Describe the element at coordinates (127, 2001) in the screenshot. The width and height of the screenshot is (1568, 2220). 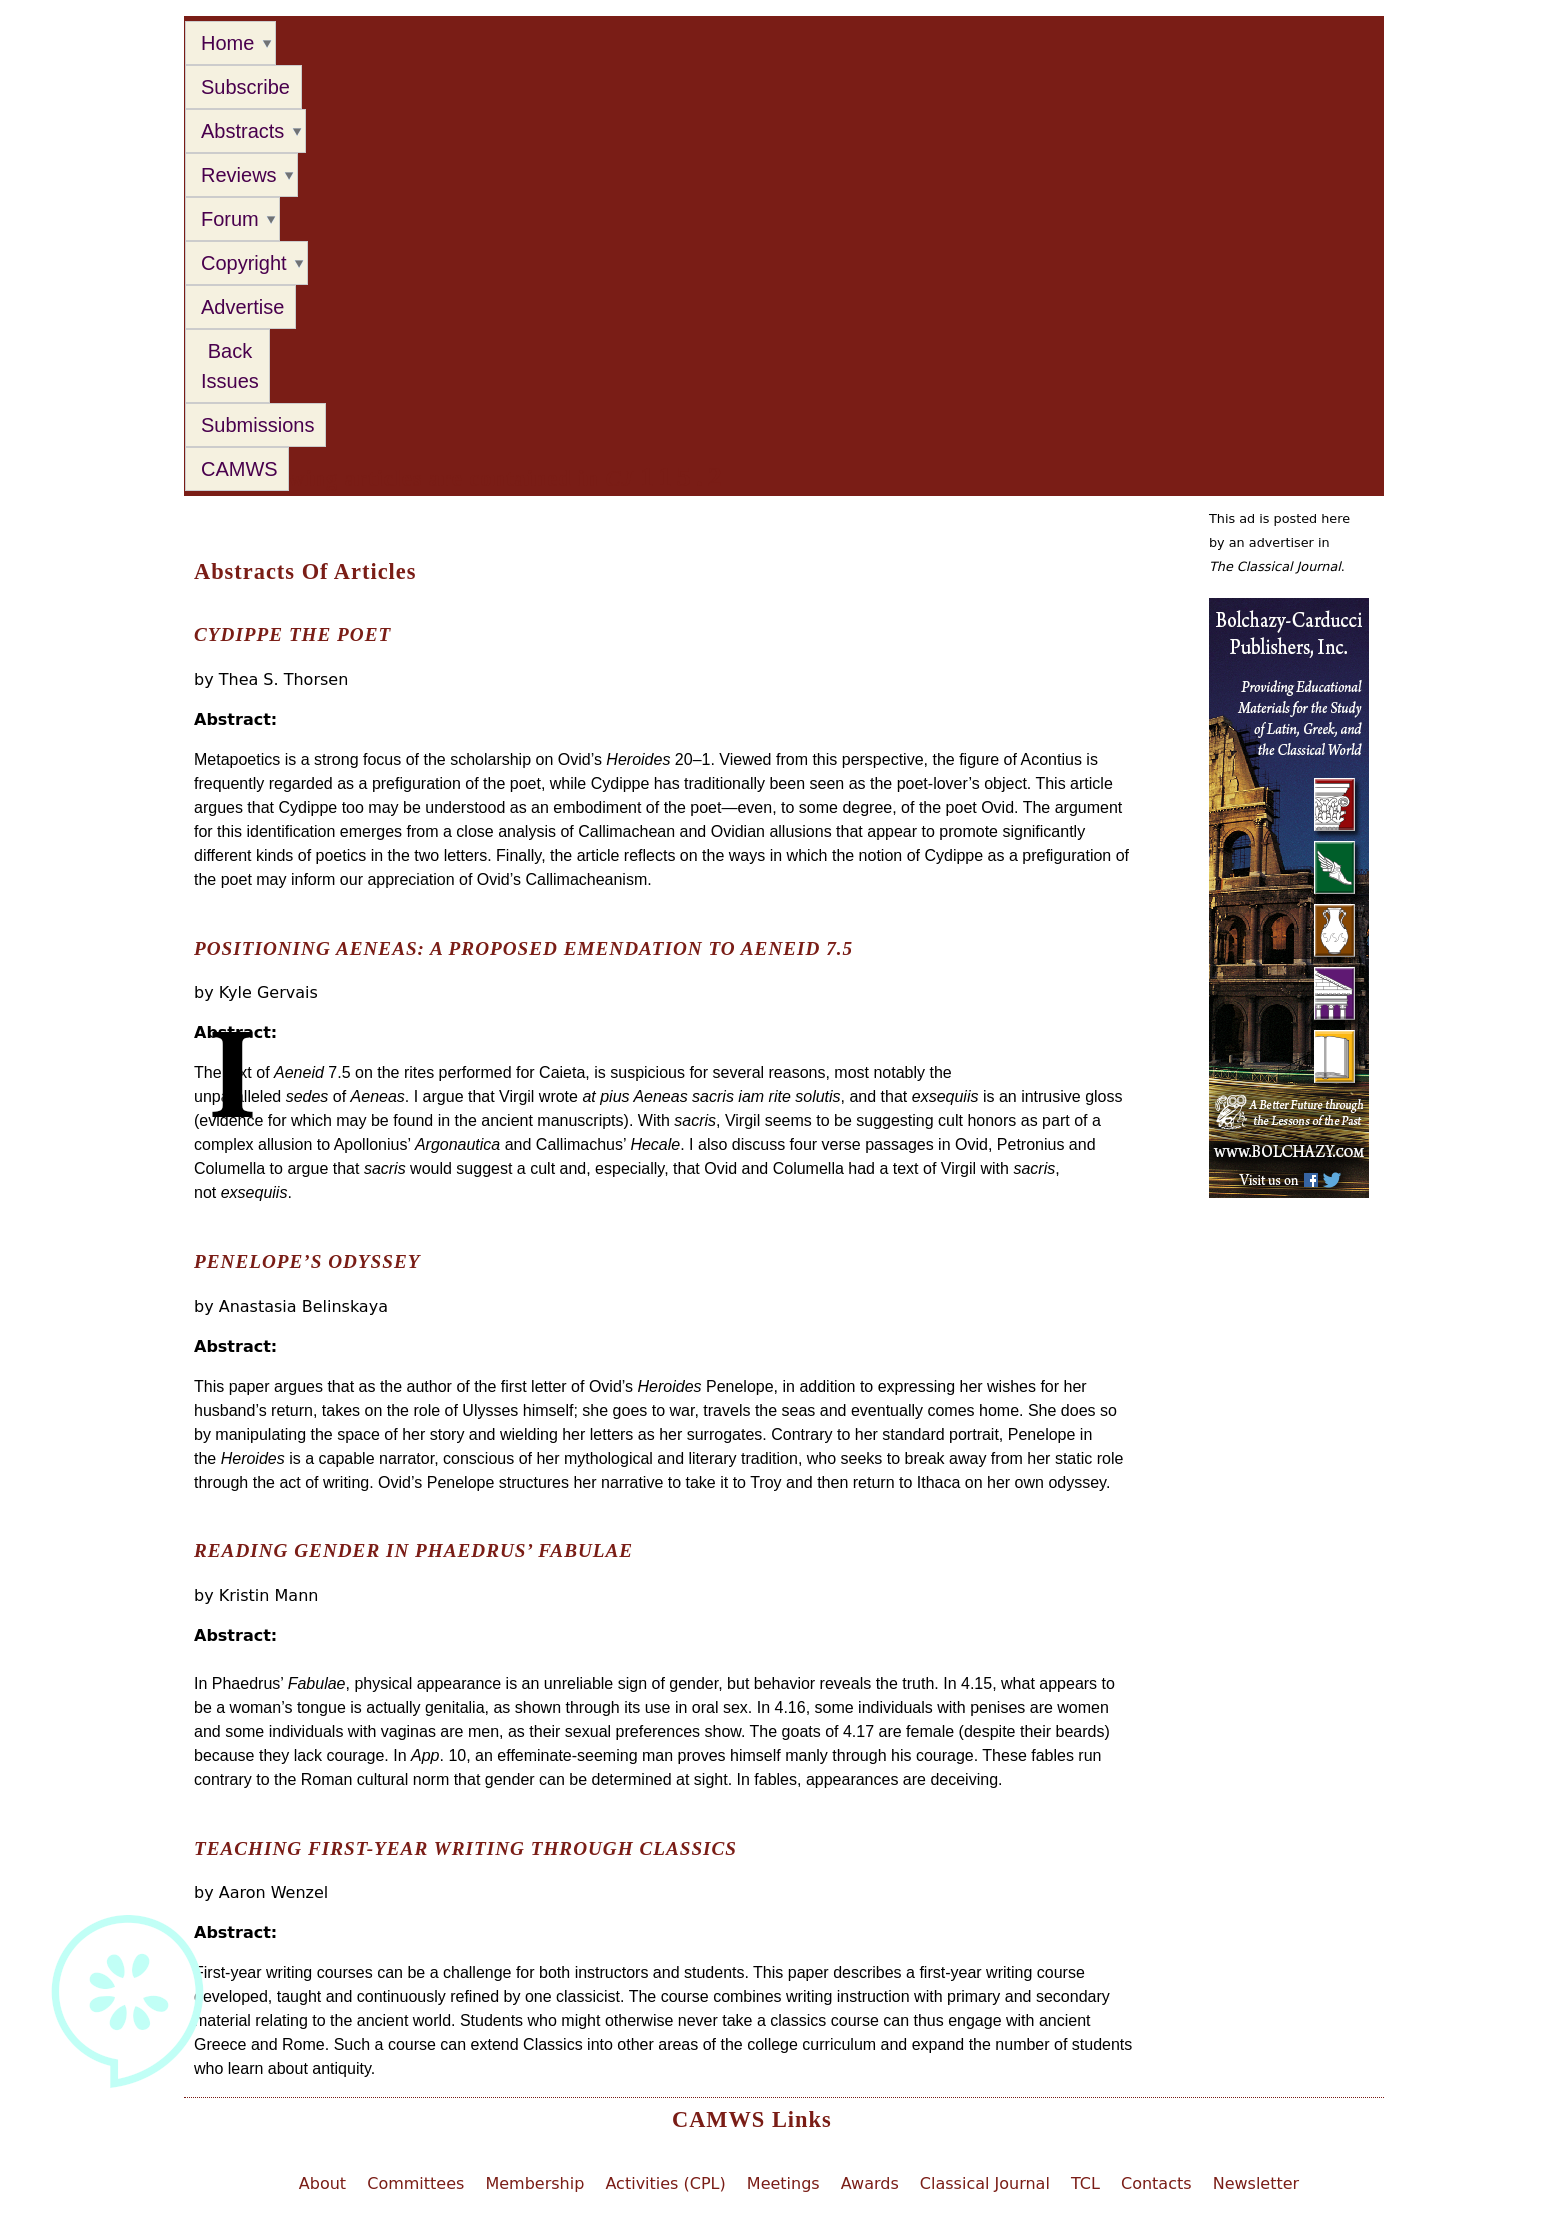
I see `cucumber testing framework logo` at that location.